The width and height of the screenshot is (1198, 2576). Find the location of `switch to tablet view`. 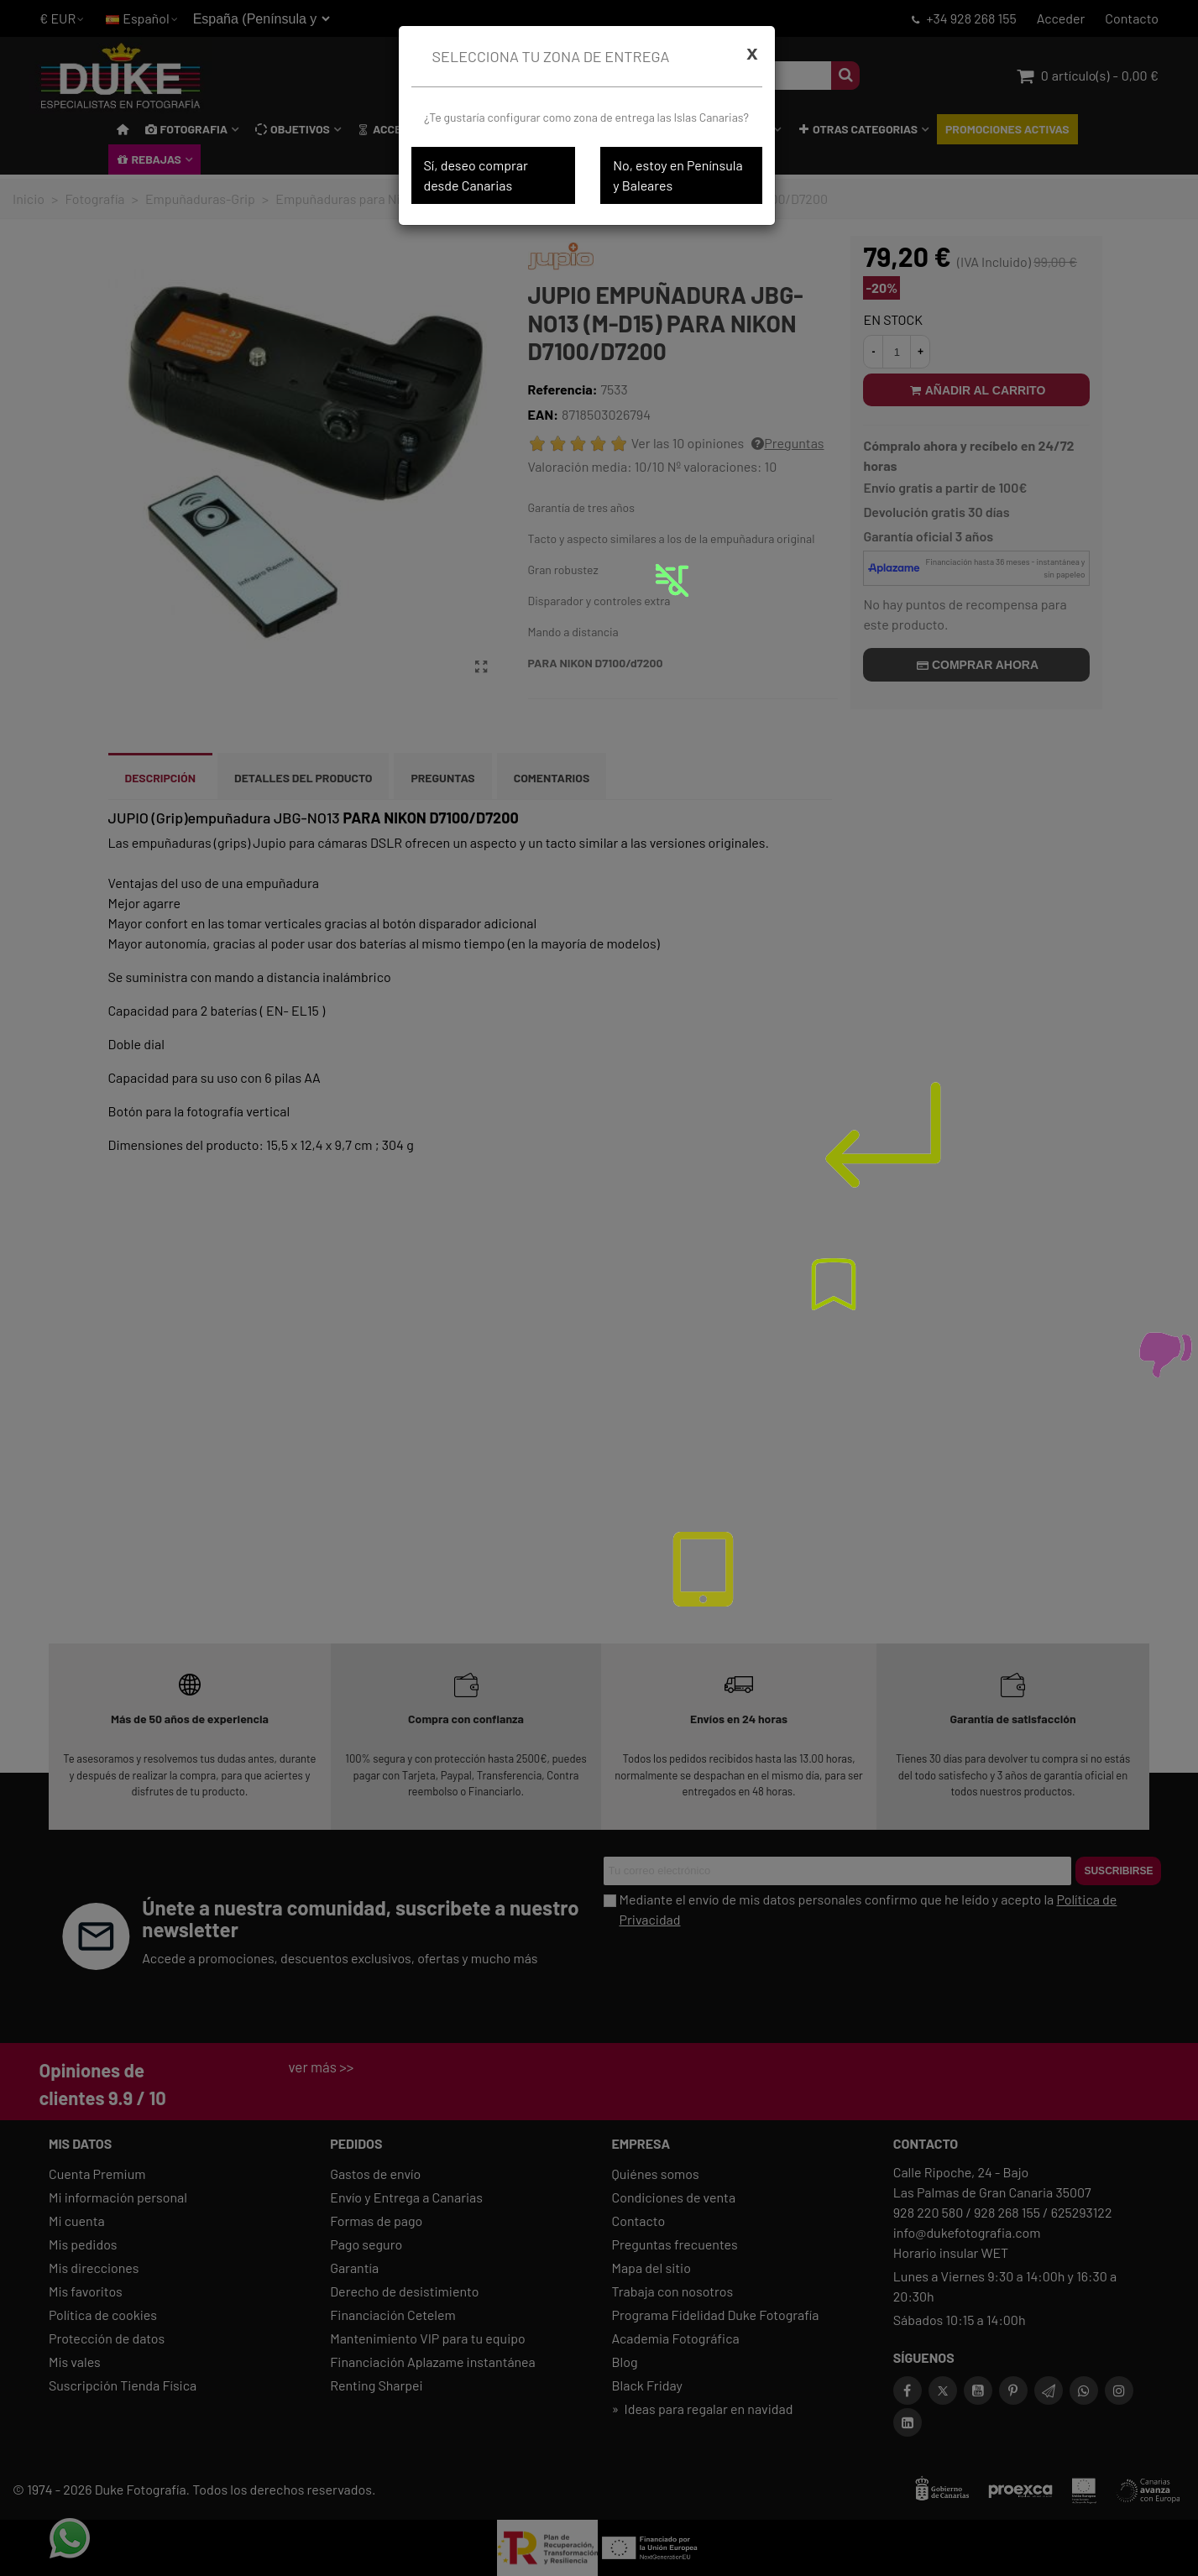

switch to tablet view is located at coordinates (703, 1569).